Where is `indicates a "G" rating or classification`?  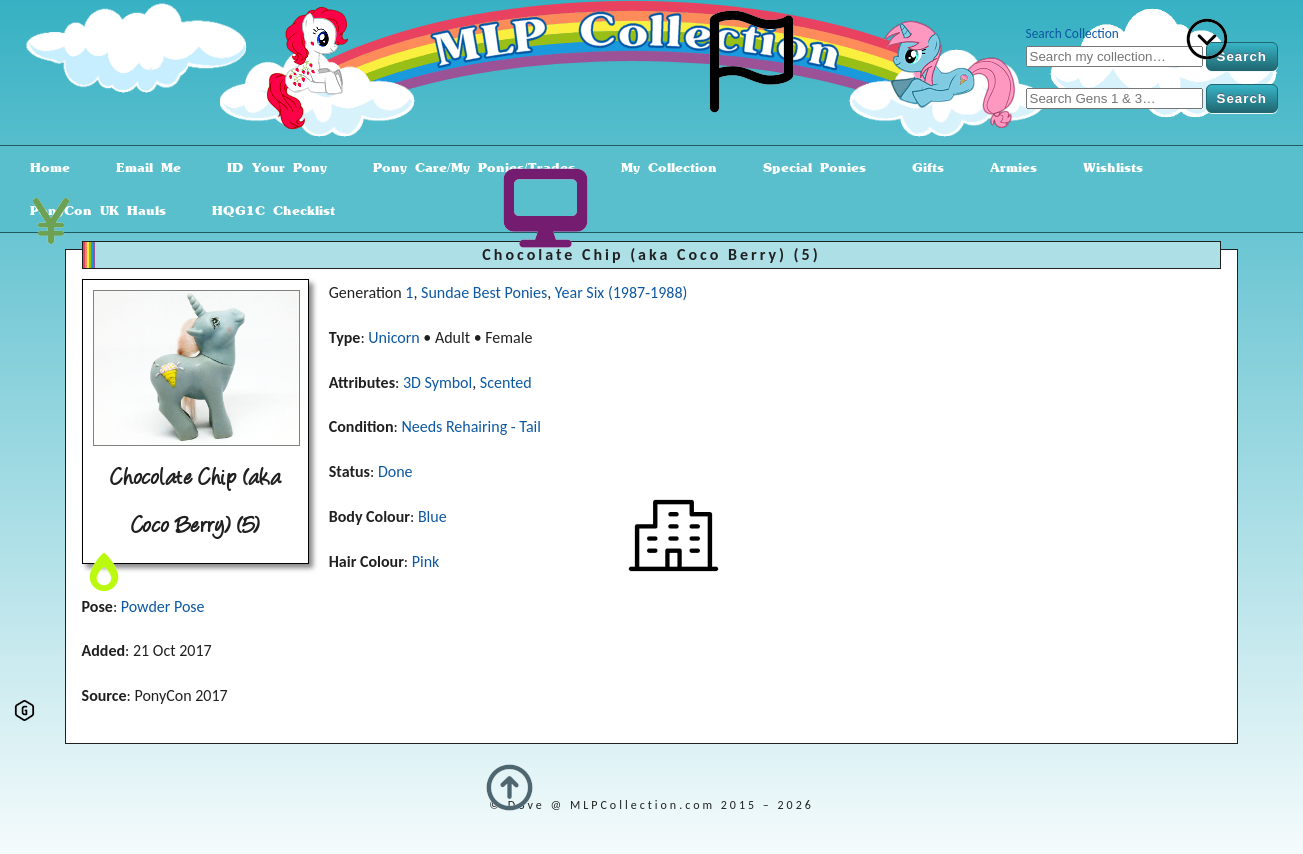 indicates a "G" rating or classification is located at coordinates (24, 710).